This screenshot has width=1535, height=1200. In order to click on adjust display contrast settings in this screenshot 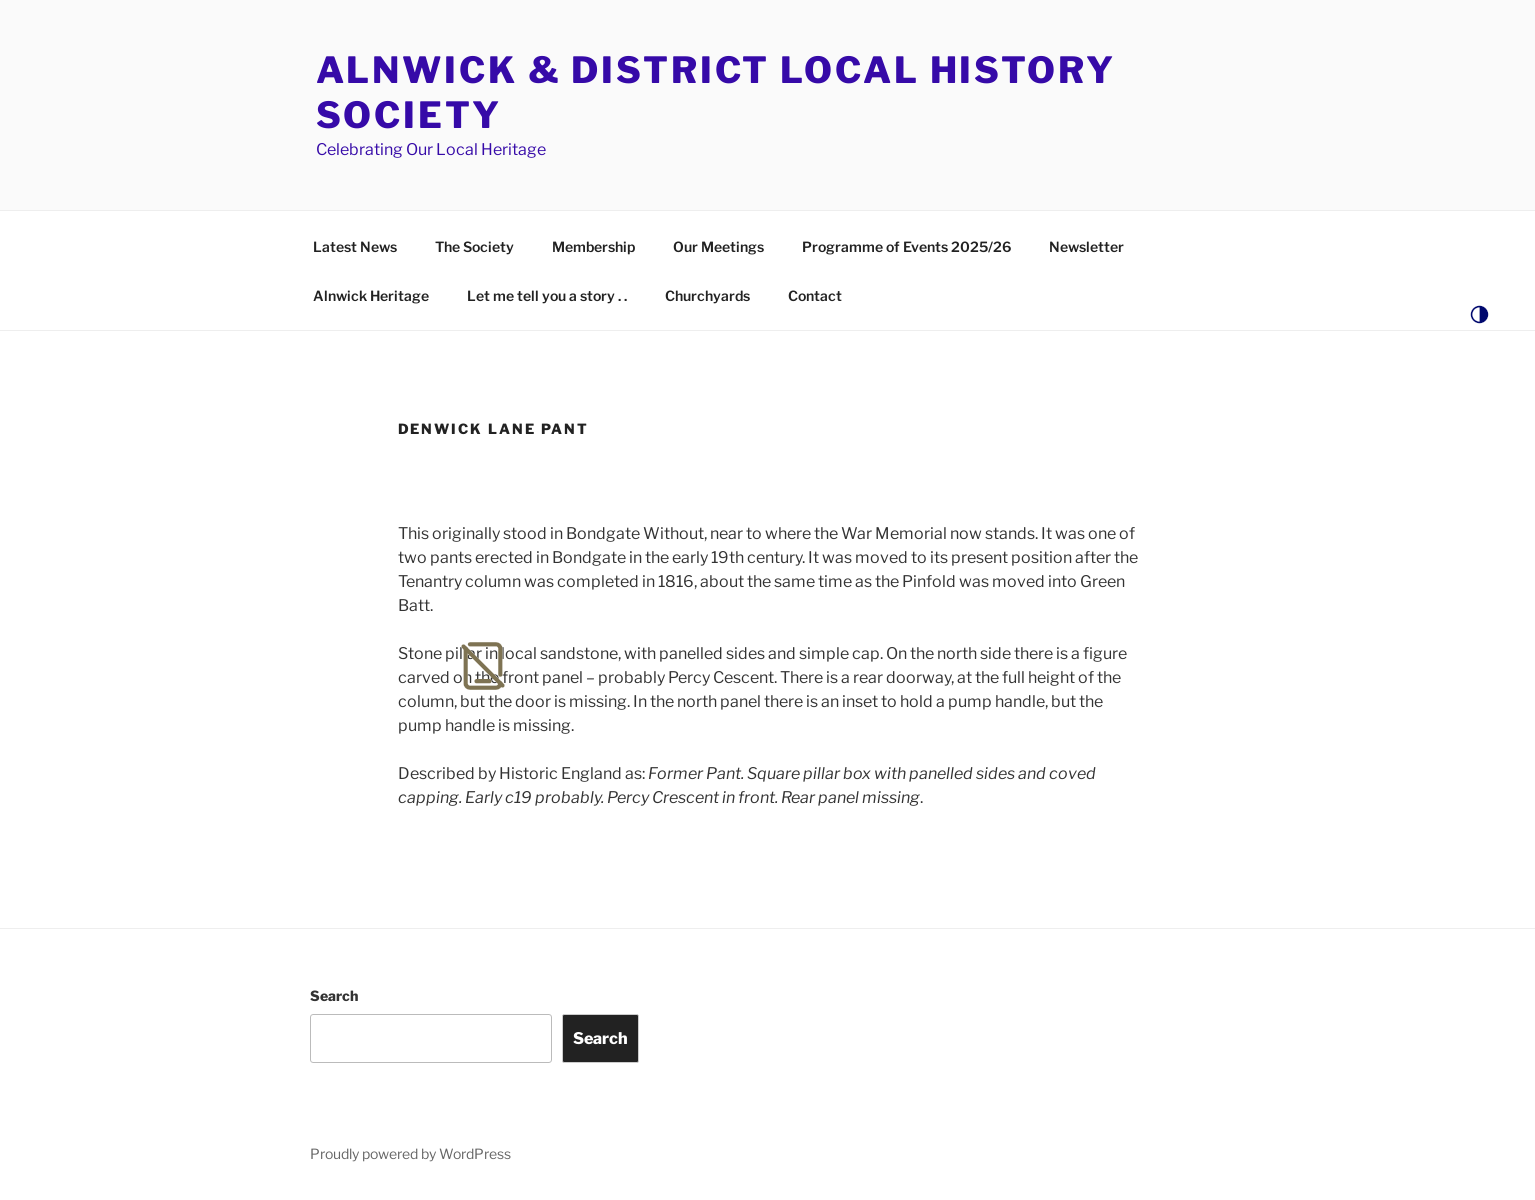, I will do `click(1479, 314)`.